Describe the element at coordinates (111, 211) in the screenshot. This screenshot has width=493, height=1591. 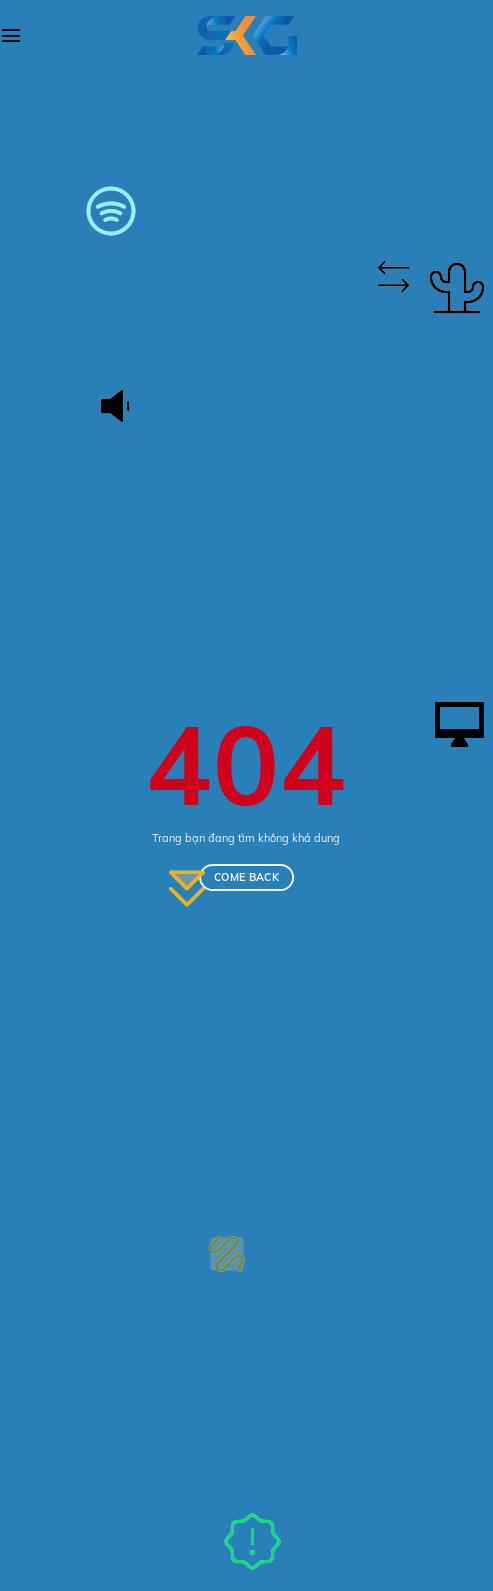
I see `open Spotify` at that location.